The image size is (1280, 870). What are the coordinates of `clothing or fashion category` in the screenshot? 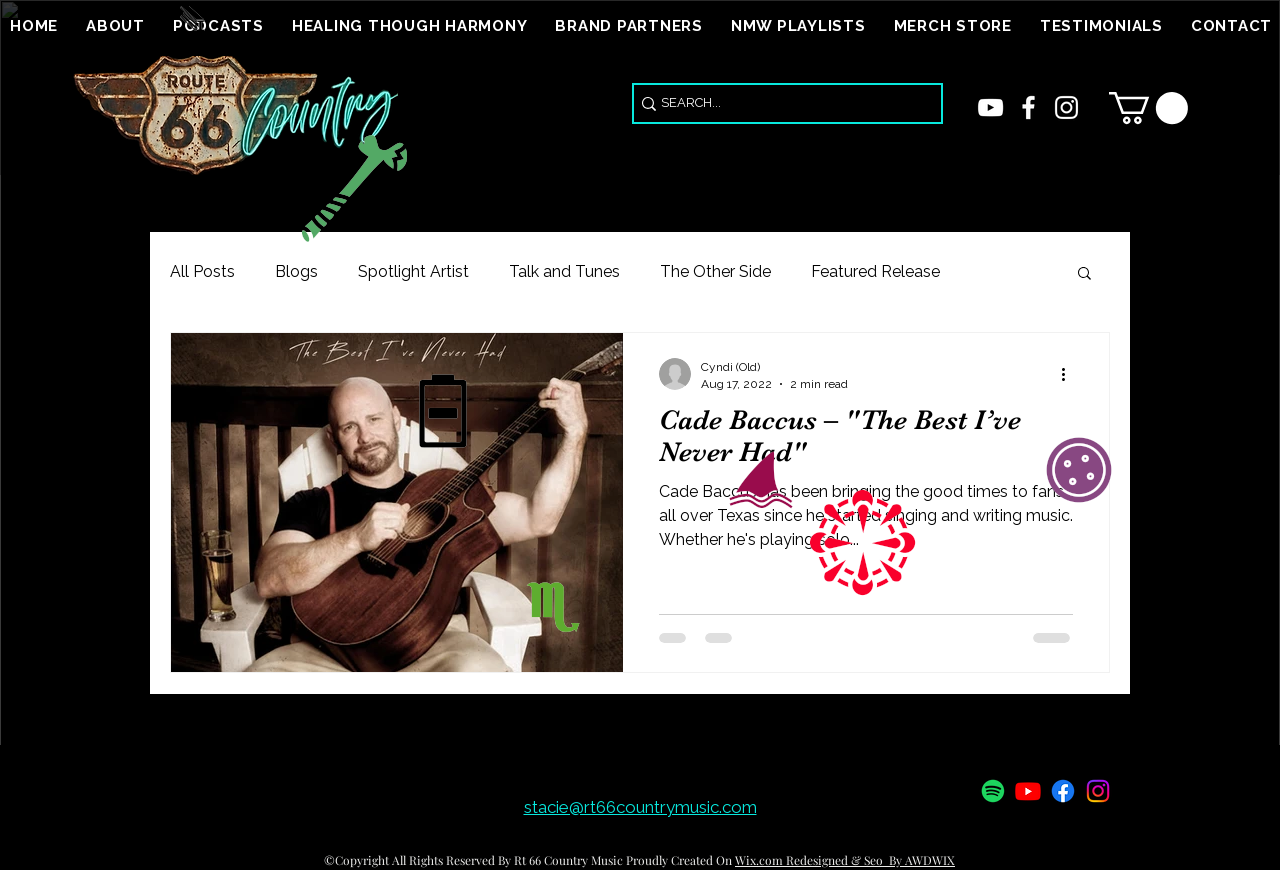 It's located at (1079, 470).